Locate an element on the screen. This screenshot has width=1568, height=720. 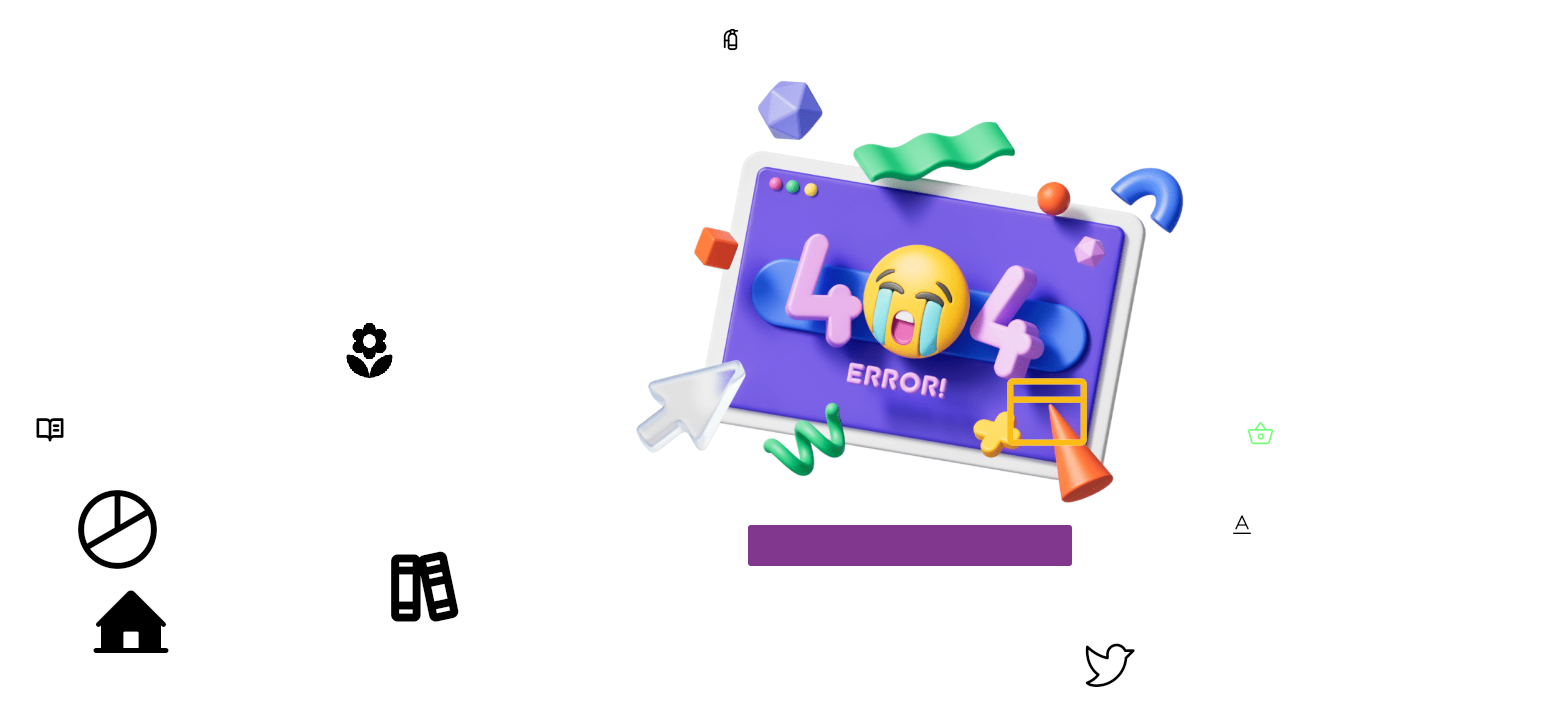
find nearby florists or flower shops is located at coordinates (369, 351).